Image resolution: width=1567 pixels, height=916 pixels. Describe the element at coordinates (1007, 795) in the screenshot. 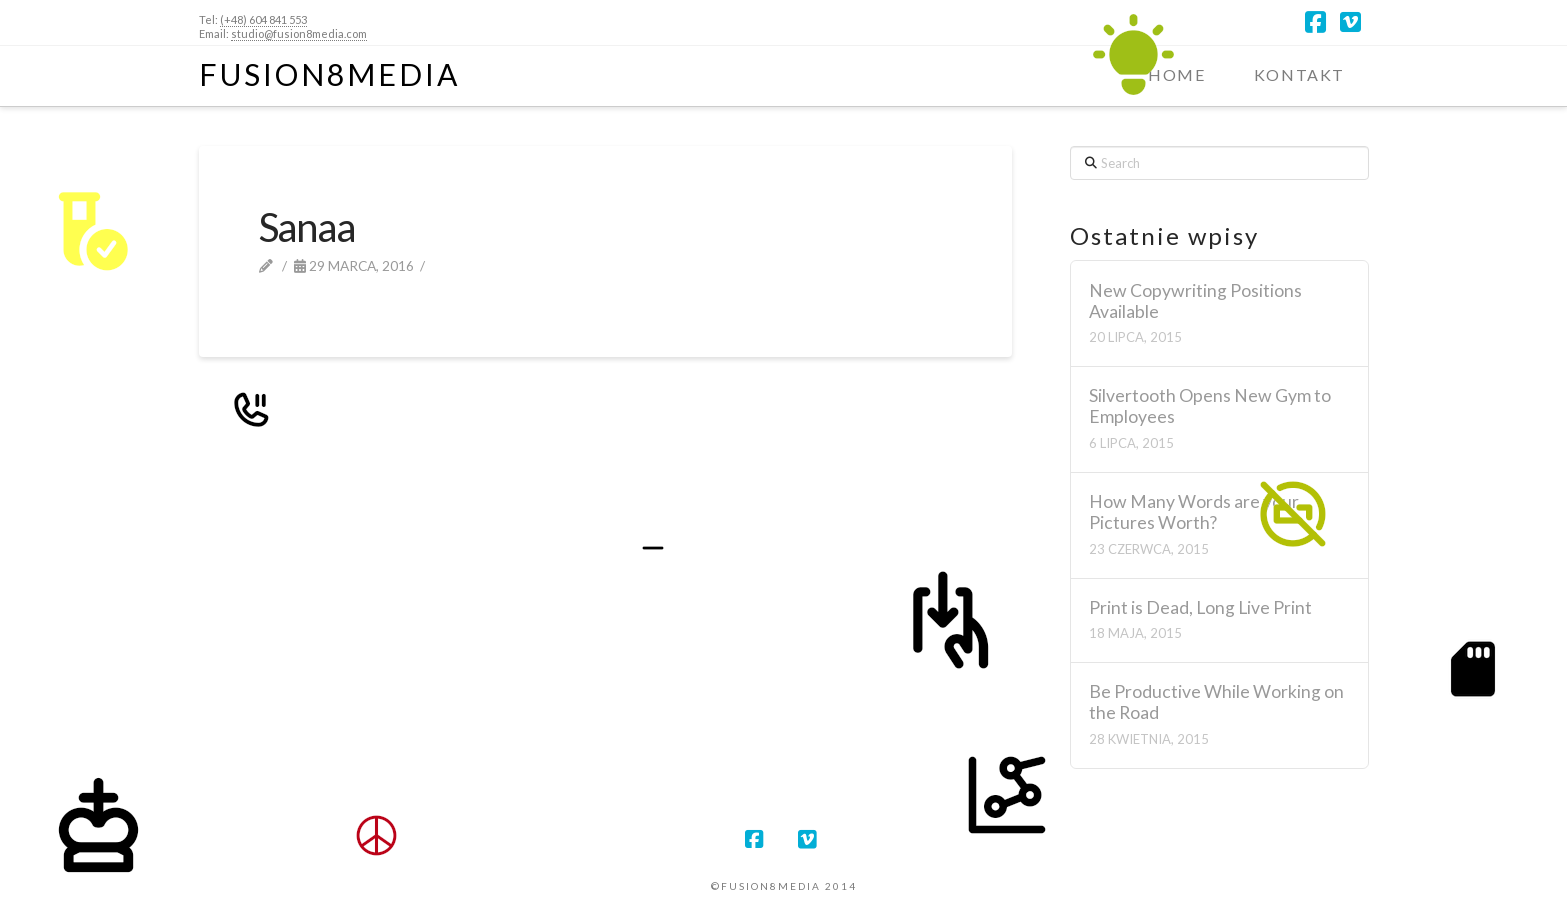

I see `view scatter plot data visualization` at that location.